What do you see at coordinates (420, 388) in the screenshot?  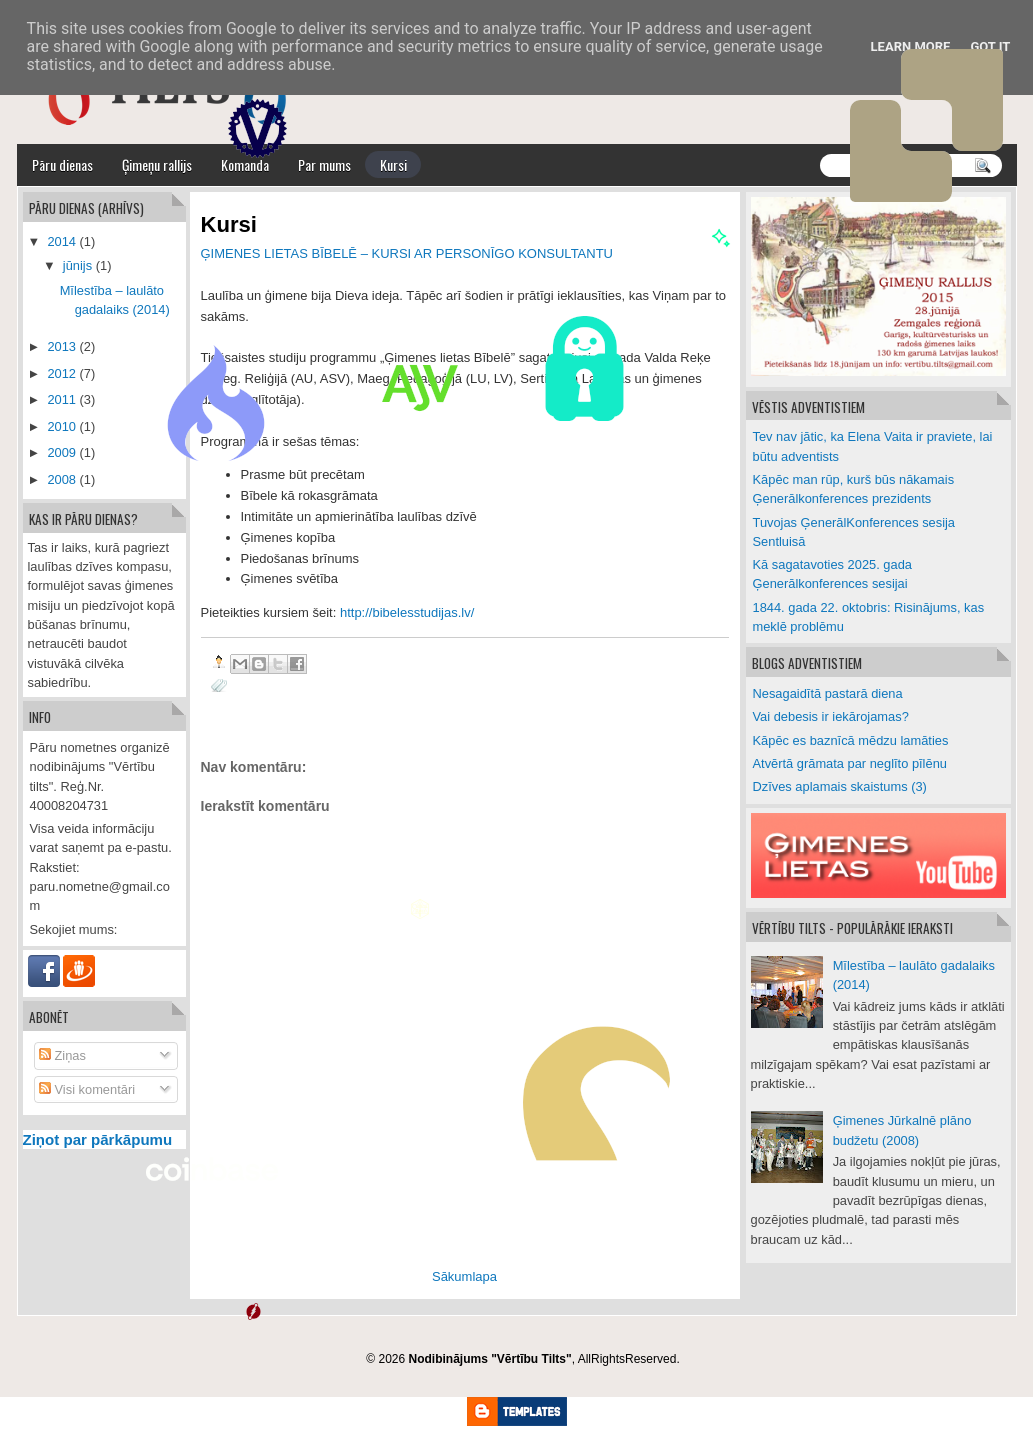 I see `ajv json schema validator logo` at bounding box center [420, 388].